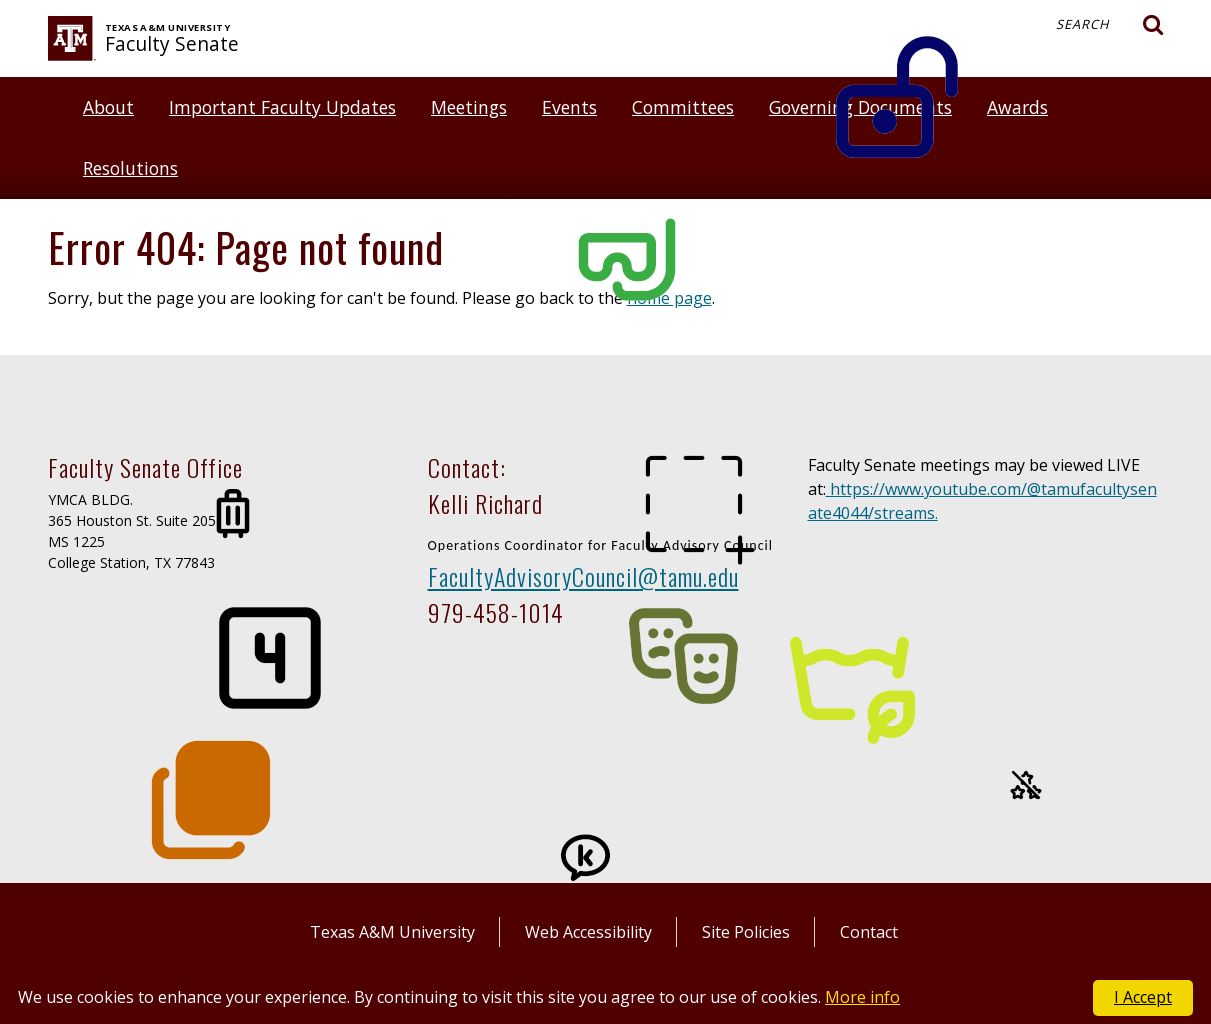 This screenshot has height=1024, width=1211. What do you see at coordinates (897, 97) in the screenshot?
I see `unlocked or unsecured state` at bounding box center [897, 97].